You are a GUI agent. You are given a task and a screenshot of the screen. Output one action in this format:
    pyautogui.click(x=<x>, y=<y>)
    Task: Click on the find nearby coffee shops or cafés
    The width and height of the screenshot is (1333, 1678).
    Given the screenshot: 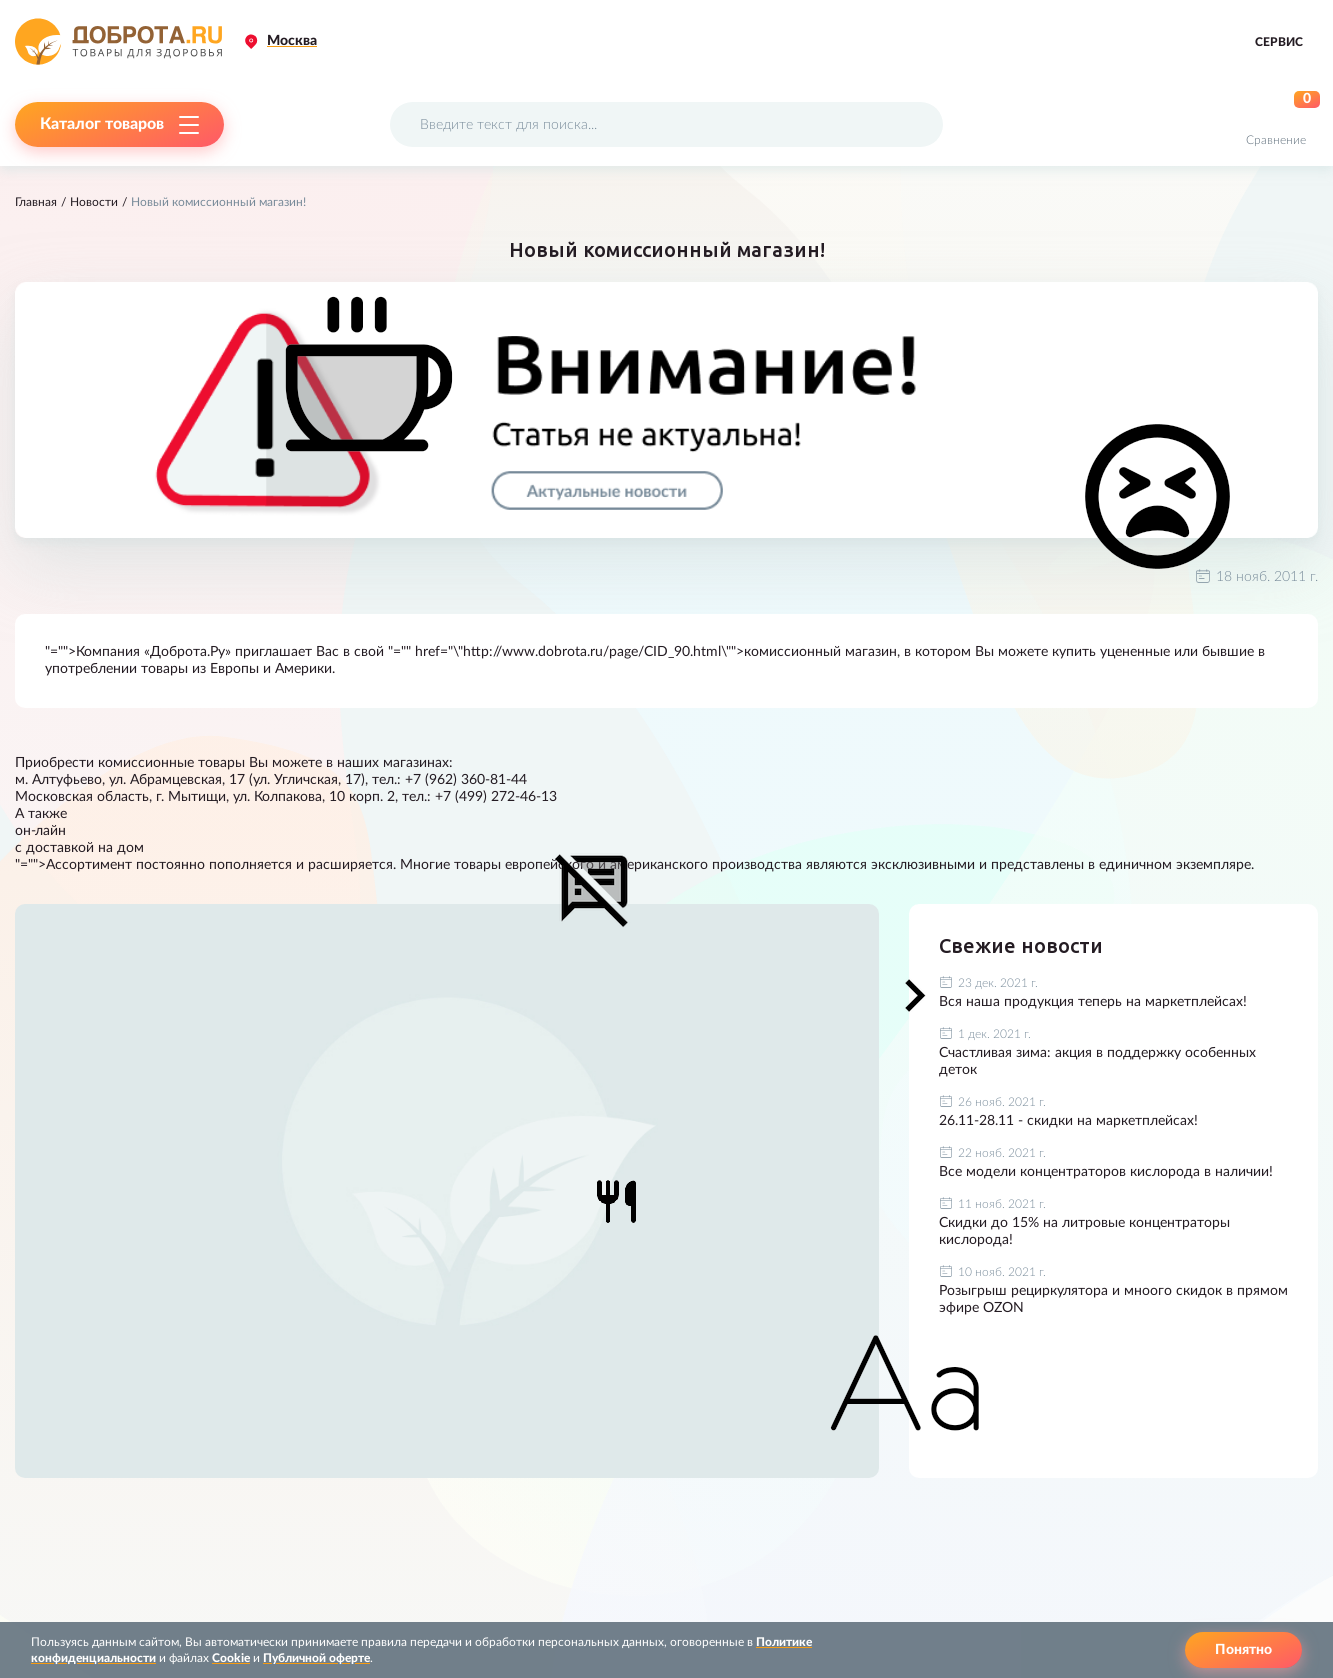 What is the action you would take?
    pyautogui.click(x=363, y=380)
    